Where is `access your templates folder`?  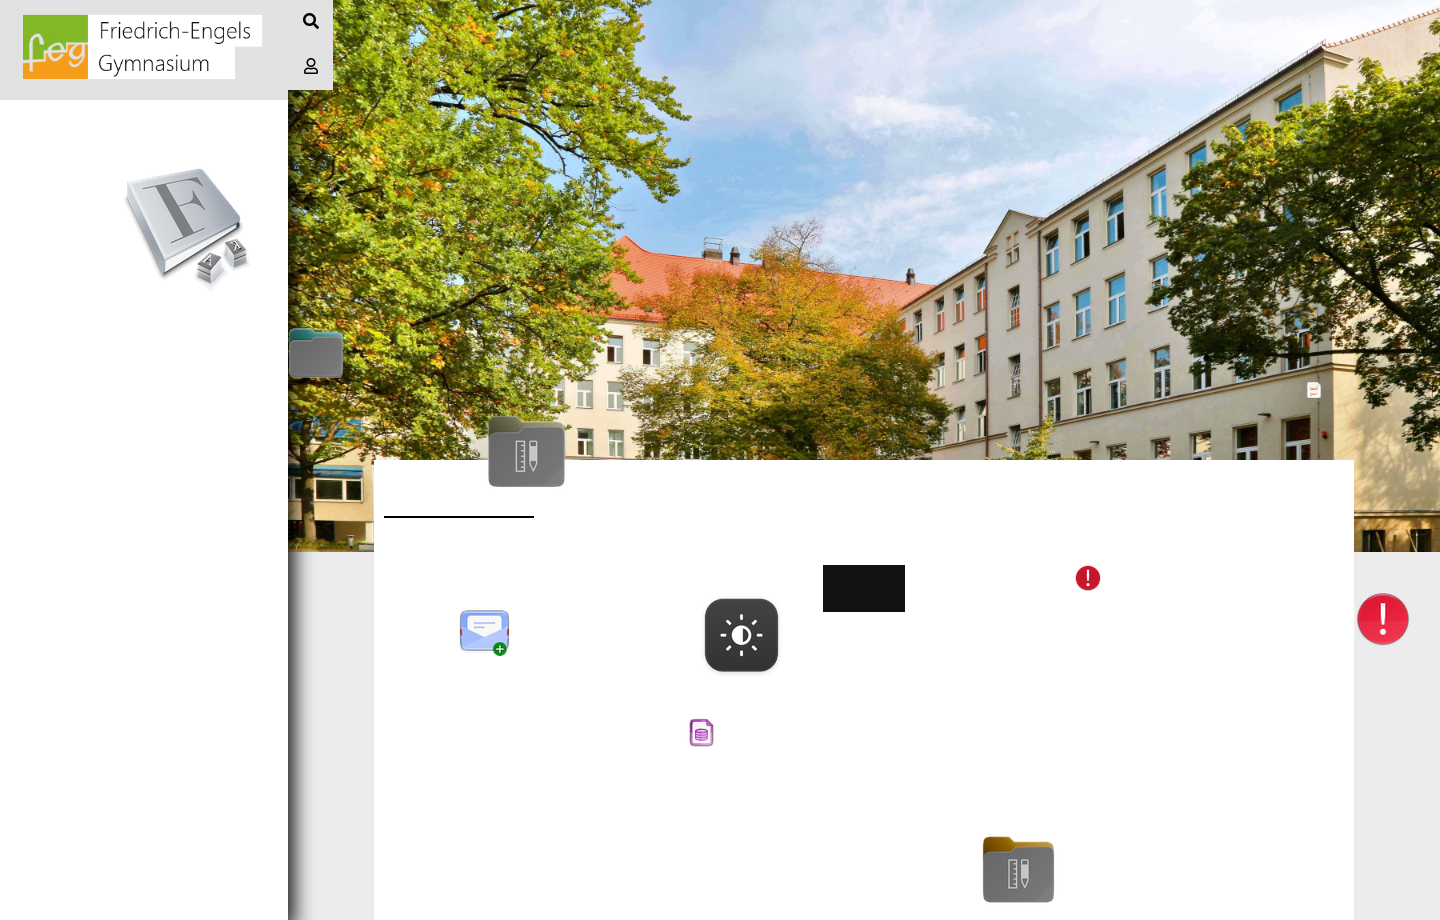
access your templates folder is located at coordinates (526, 451).